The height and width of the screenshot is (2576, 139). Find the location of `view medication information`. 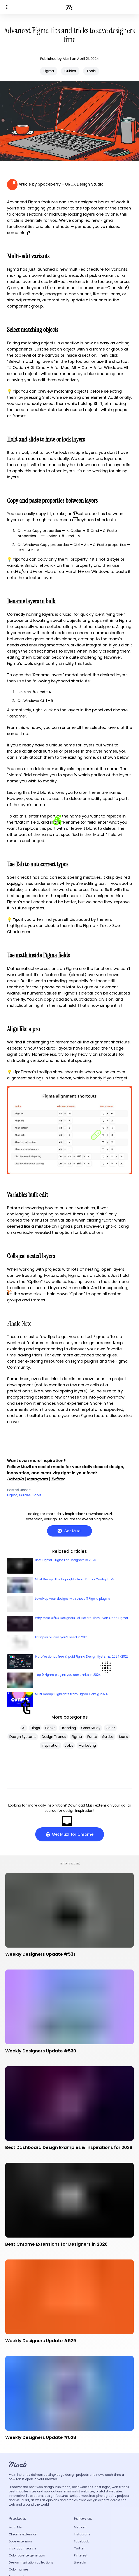

view medication information is located at coordinates (96, 1135).